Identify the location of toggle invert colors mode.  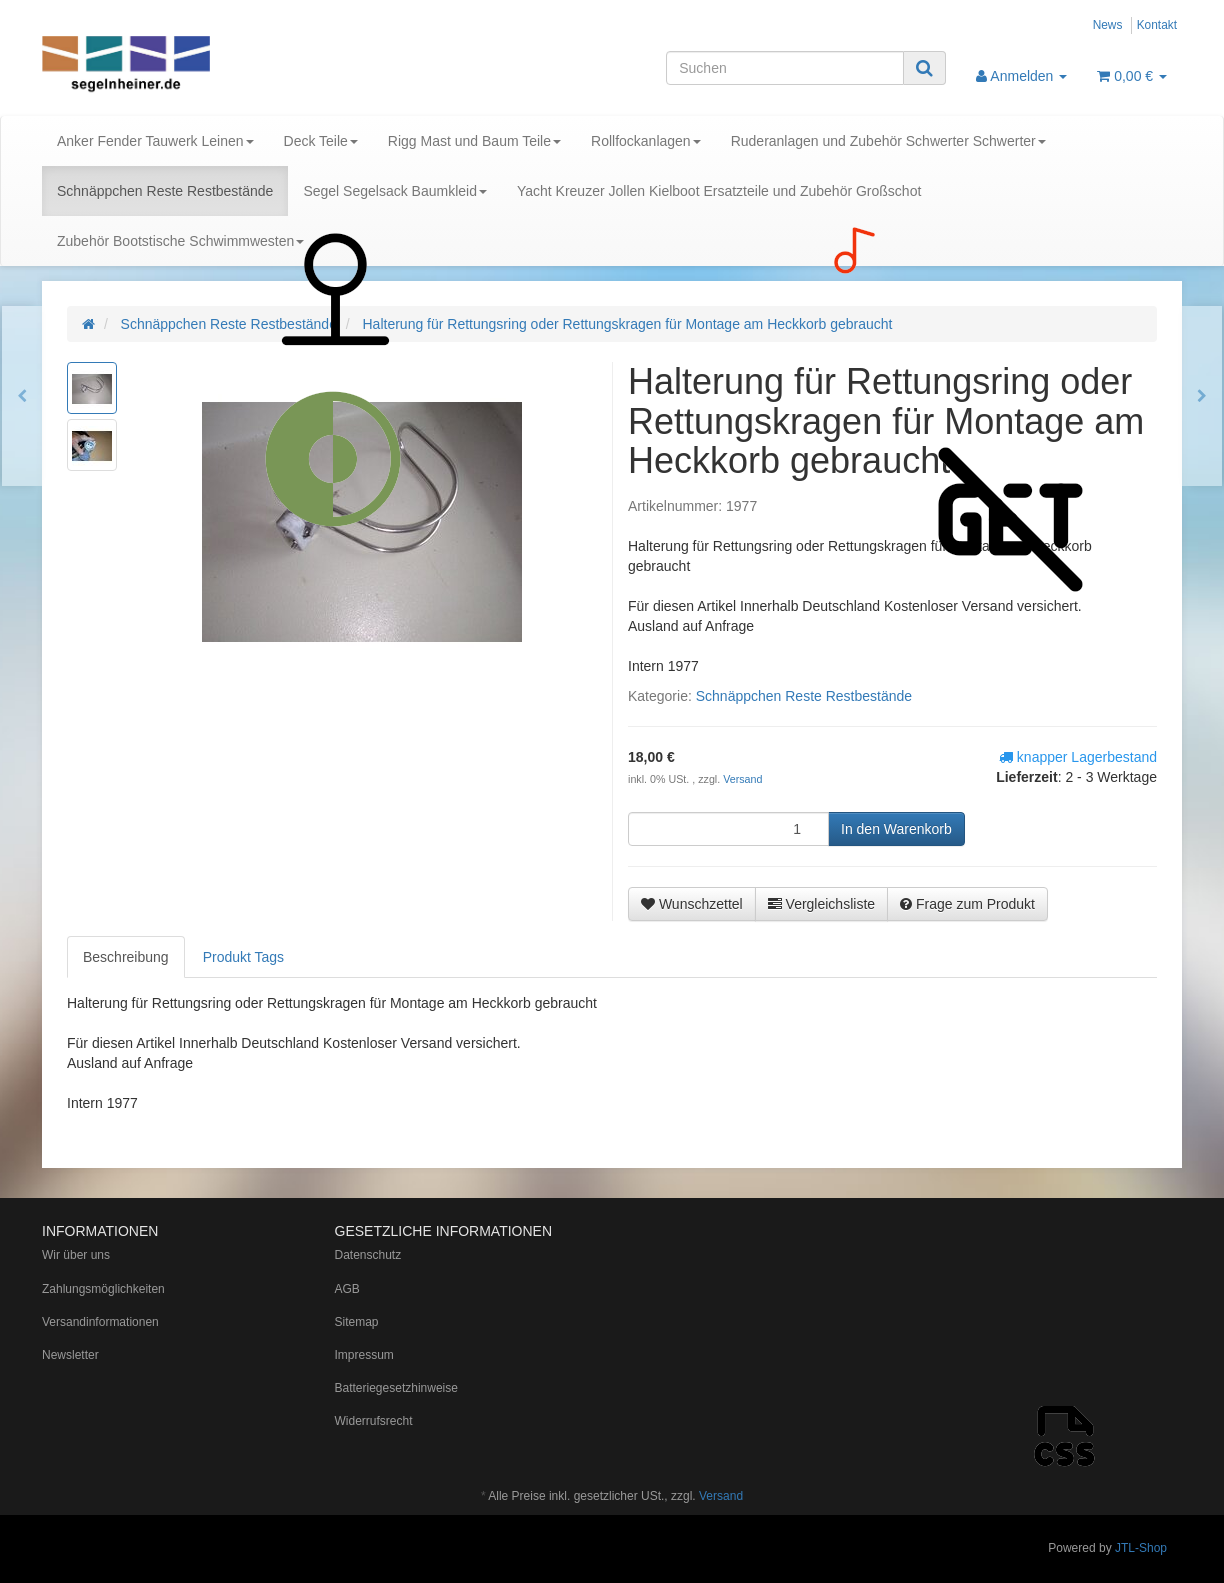
(333, 459).